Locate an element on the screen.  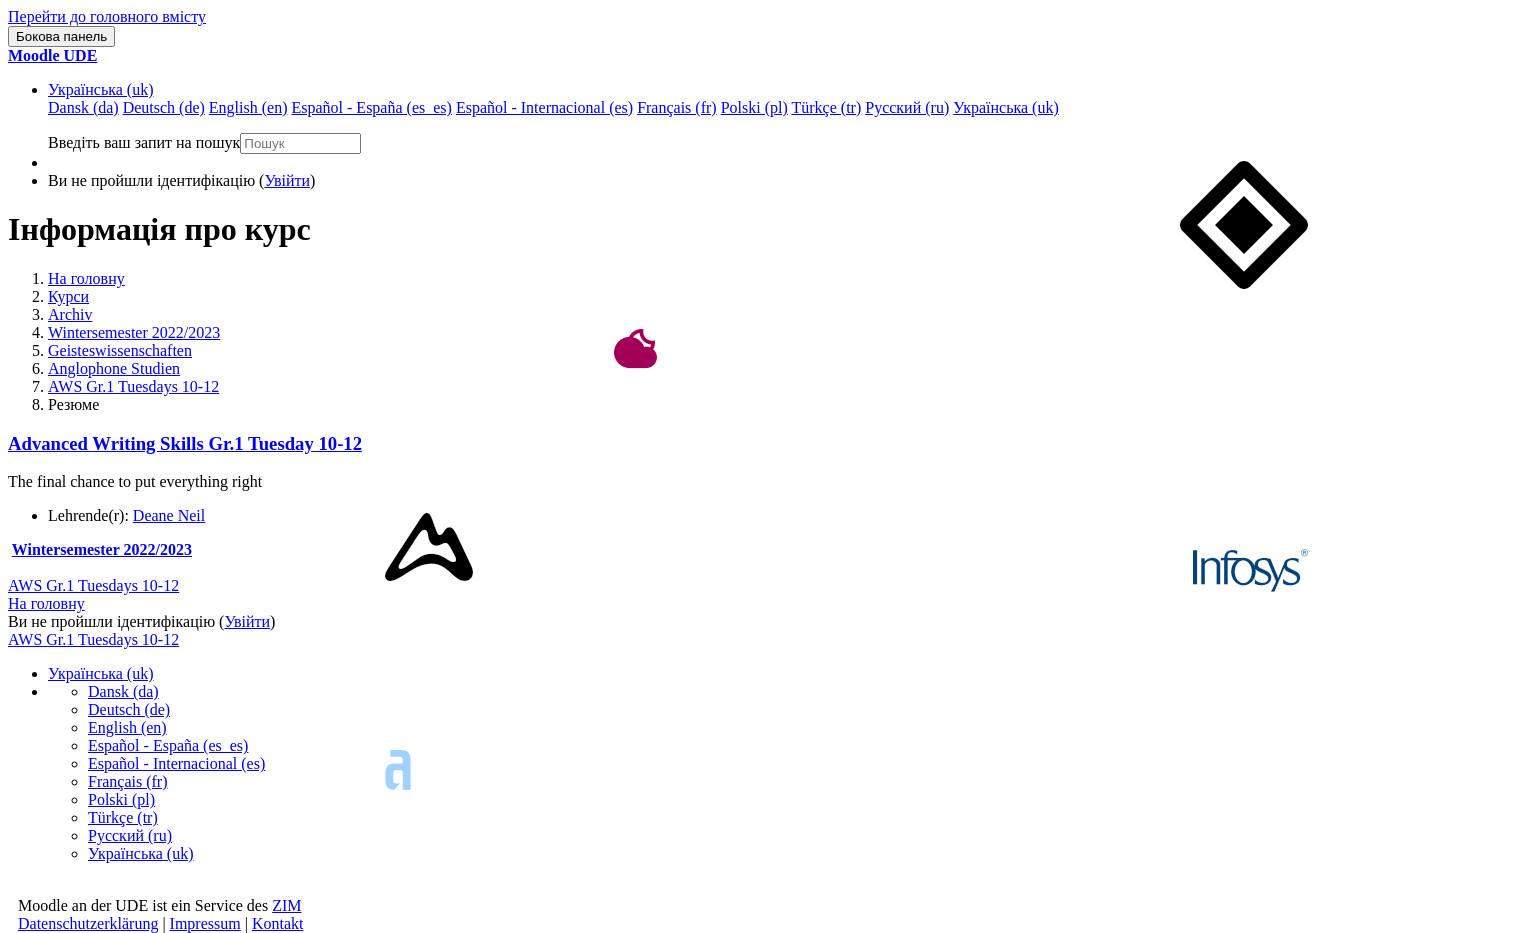
infosys company logo is located at coordinates (1250, 570).